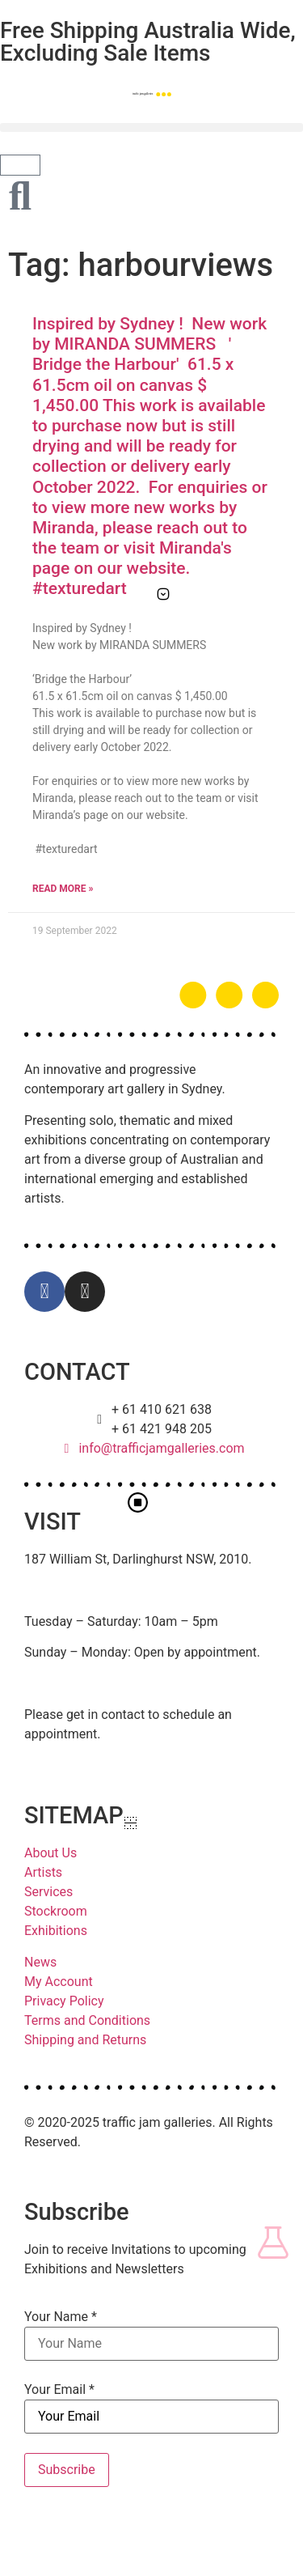  Describe the element at coordinates (130, 1823) in the screenshot. I see `add horizontal border to selected cells` at that location.